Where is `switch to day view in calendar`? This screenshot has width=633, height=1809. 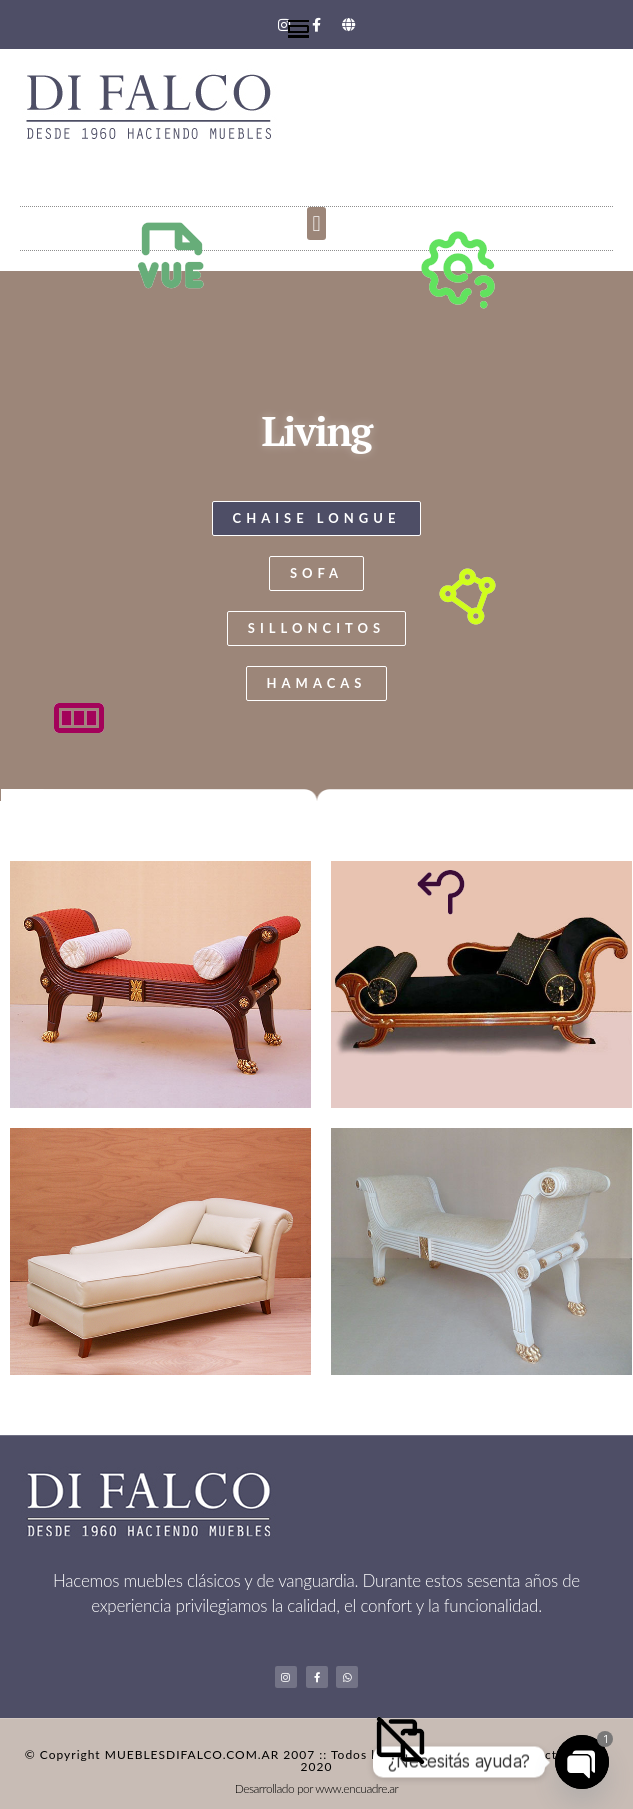 switch to day view in calendar is located at coordinates (299, 29).